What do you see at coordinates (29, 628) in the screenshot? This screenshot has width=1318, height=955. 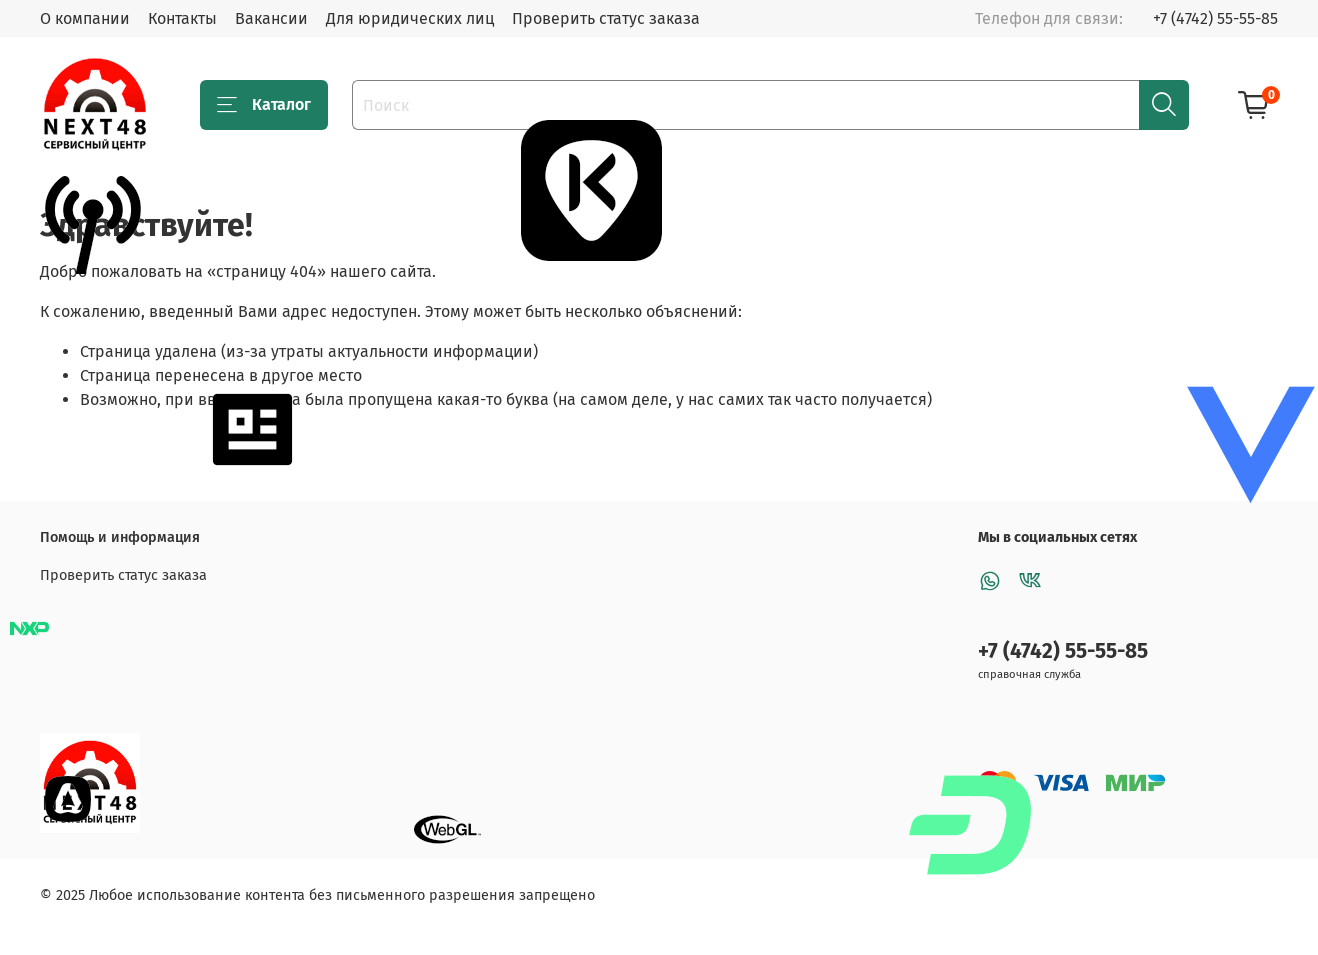 I see `NXP Semiconductors company logo` at bounding box center [29, 628].